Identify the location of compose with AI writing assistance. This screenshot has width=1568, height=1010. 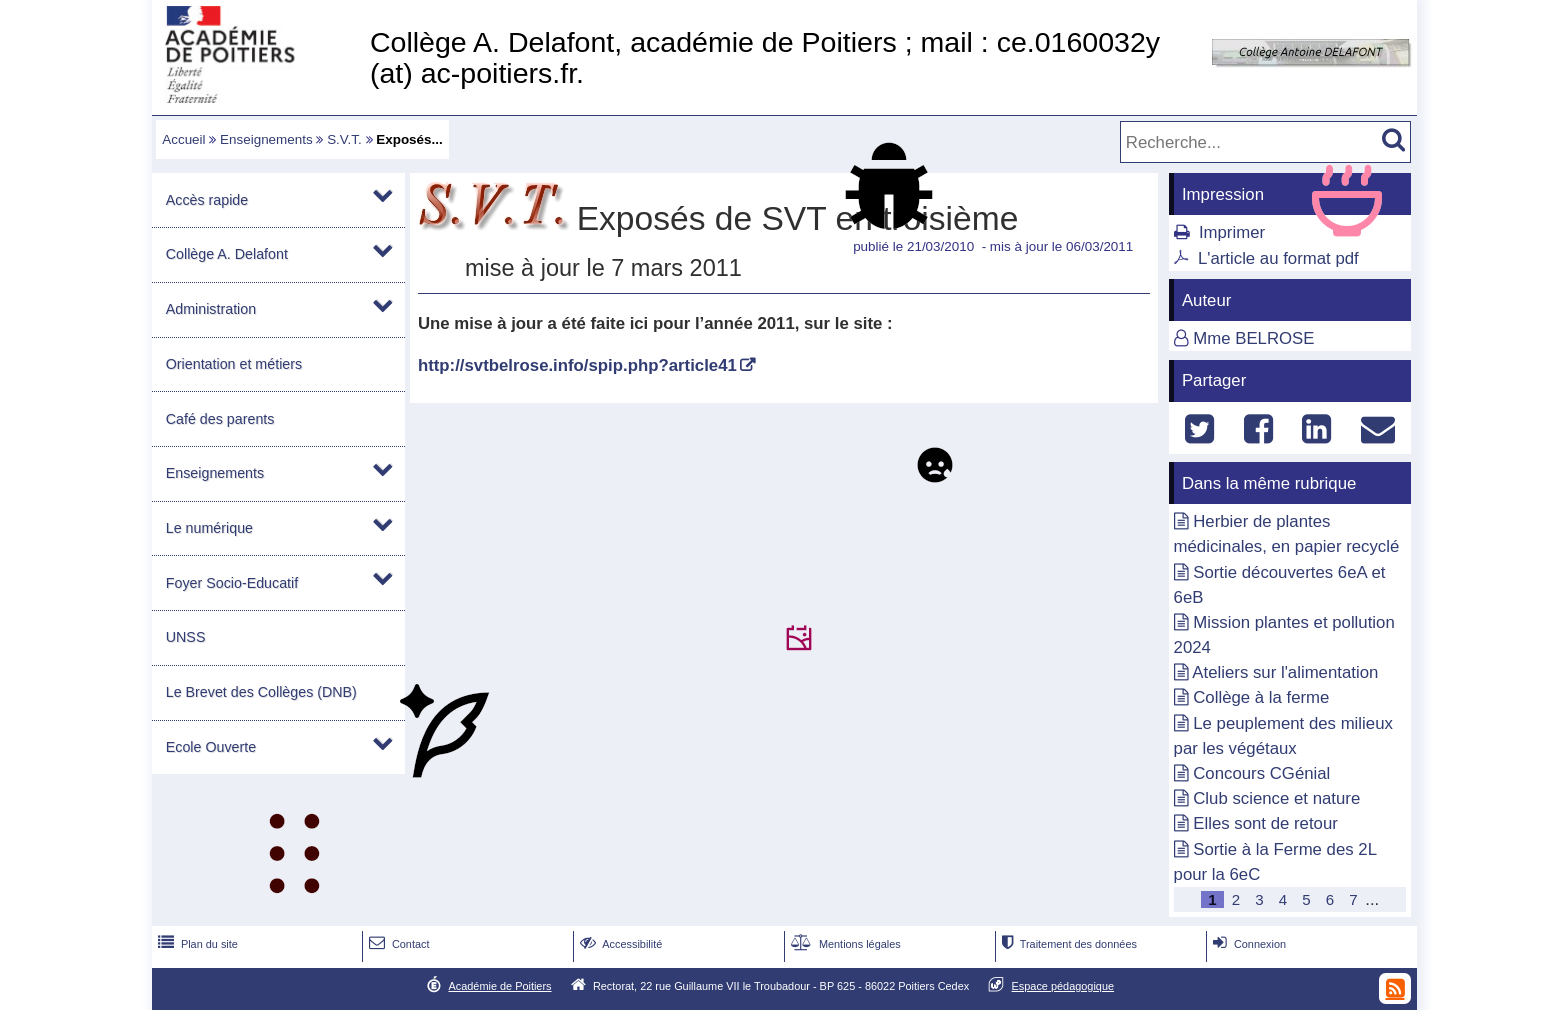
(451, 735).